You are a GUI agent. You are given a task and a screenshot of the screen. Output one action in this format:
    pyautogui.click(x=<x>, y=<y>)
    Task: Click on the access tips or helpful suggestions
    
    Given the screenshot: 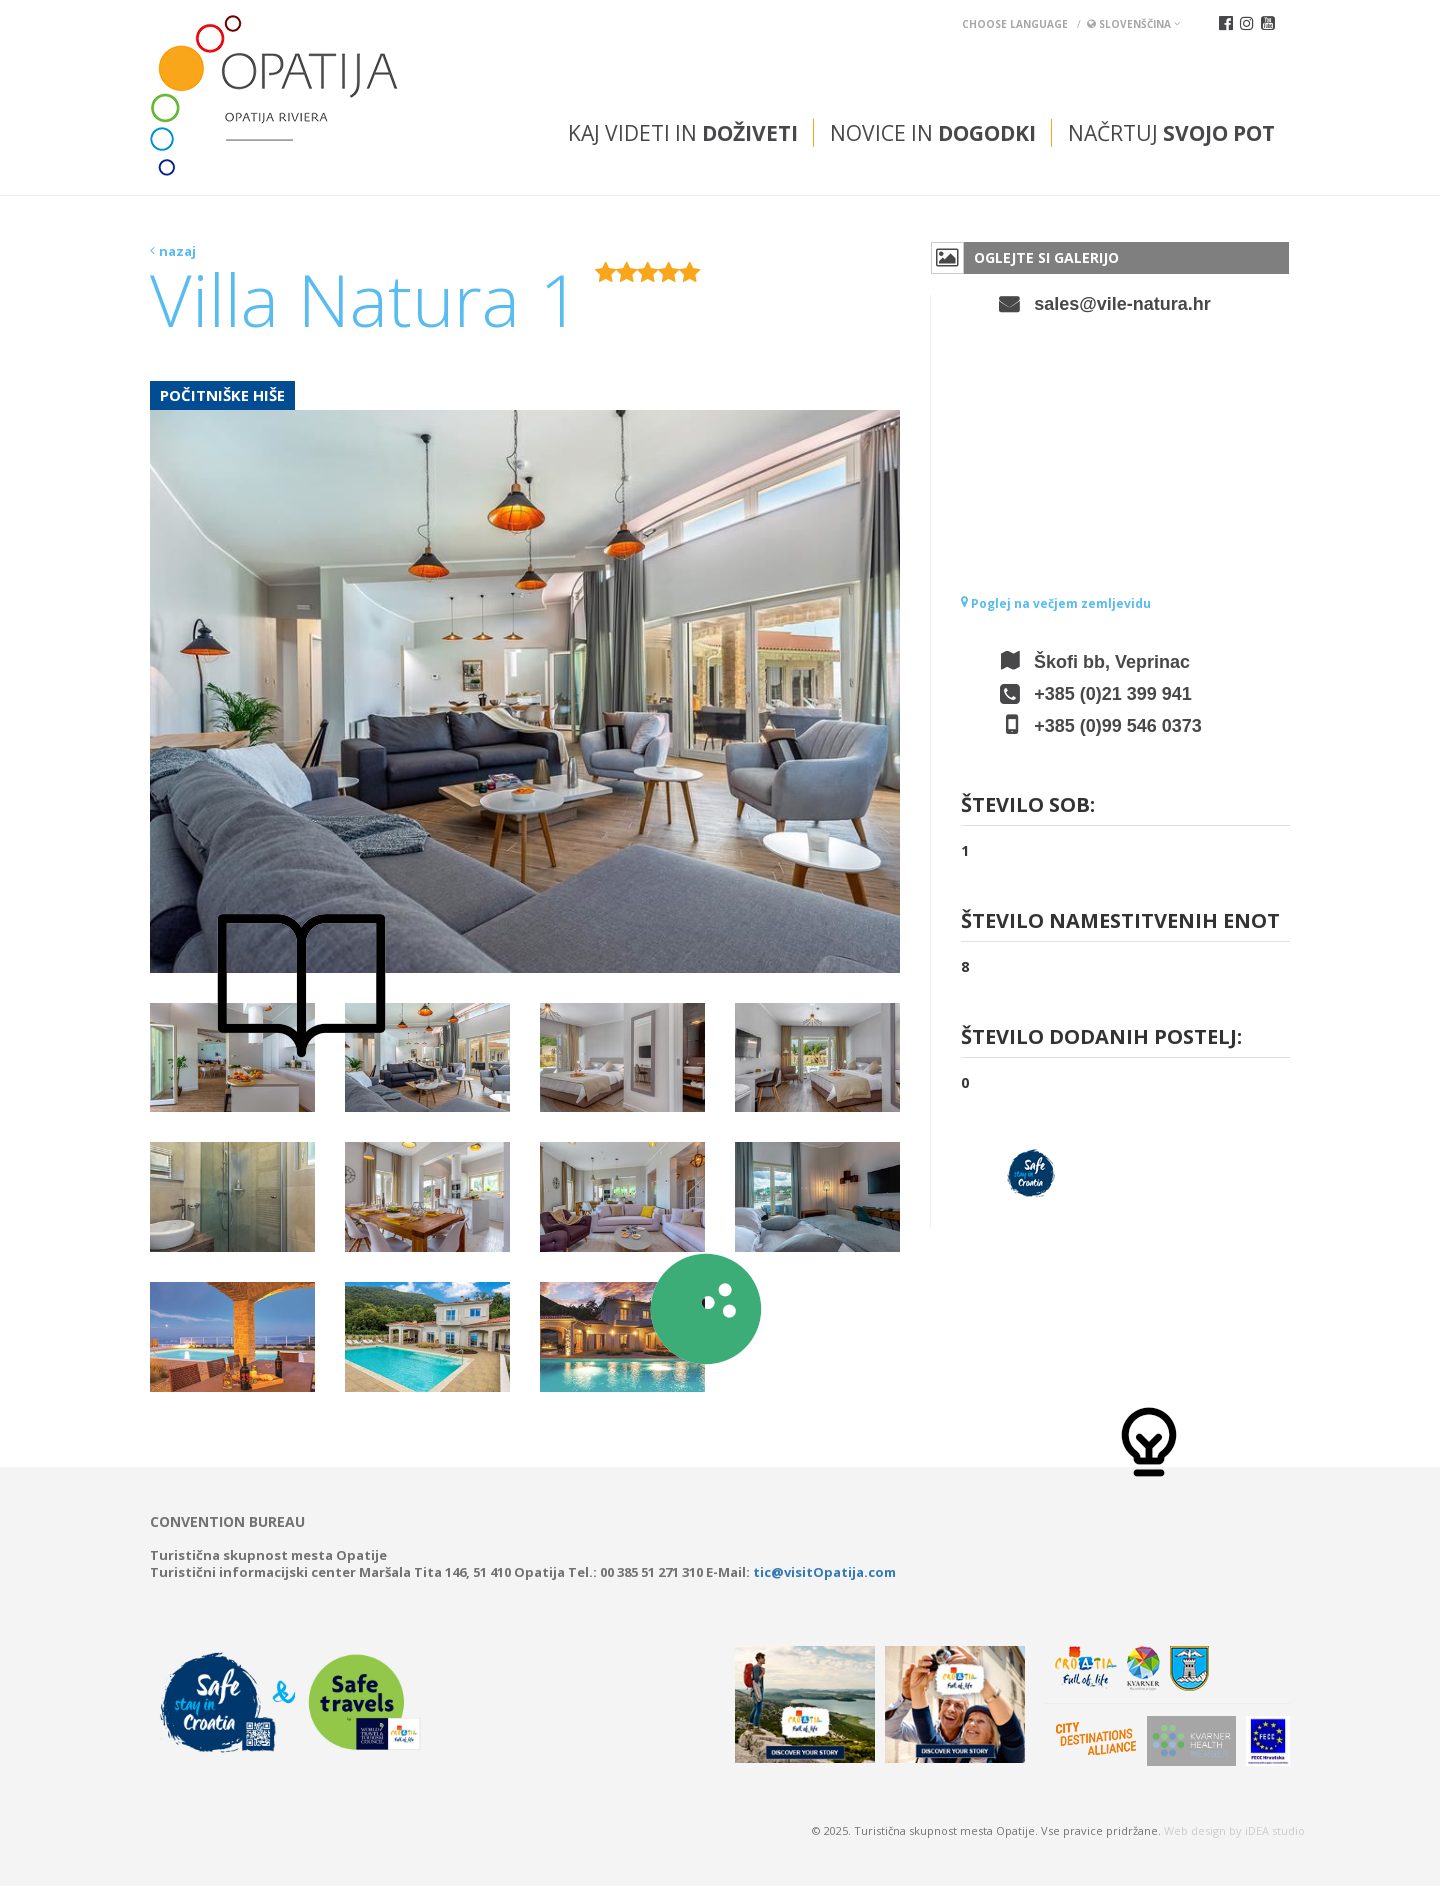 What is the action you would take?
    pyautogui.click(x=1149, y=1442)
    